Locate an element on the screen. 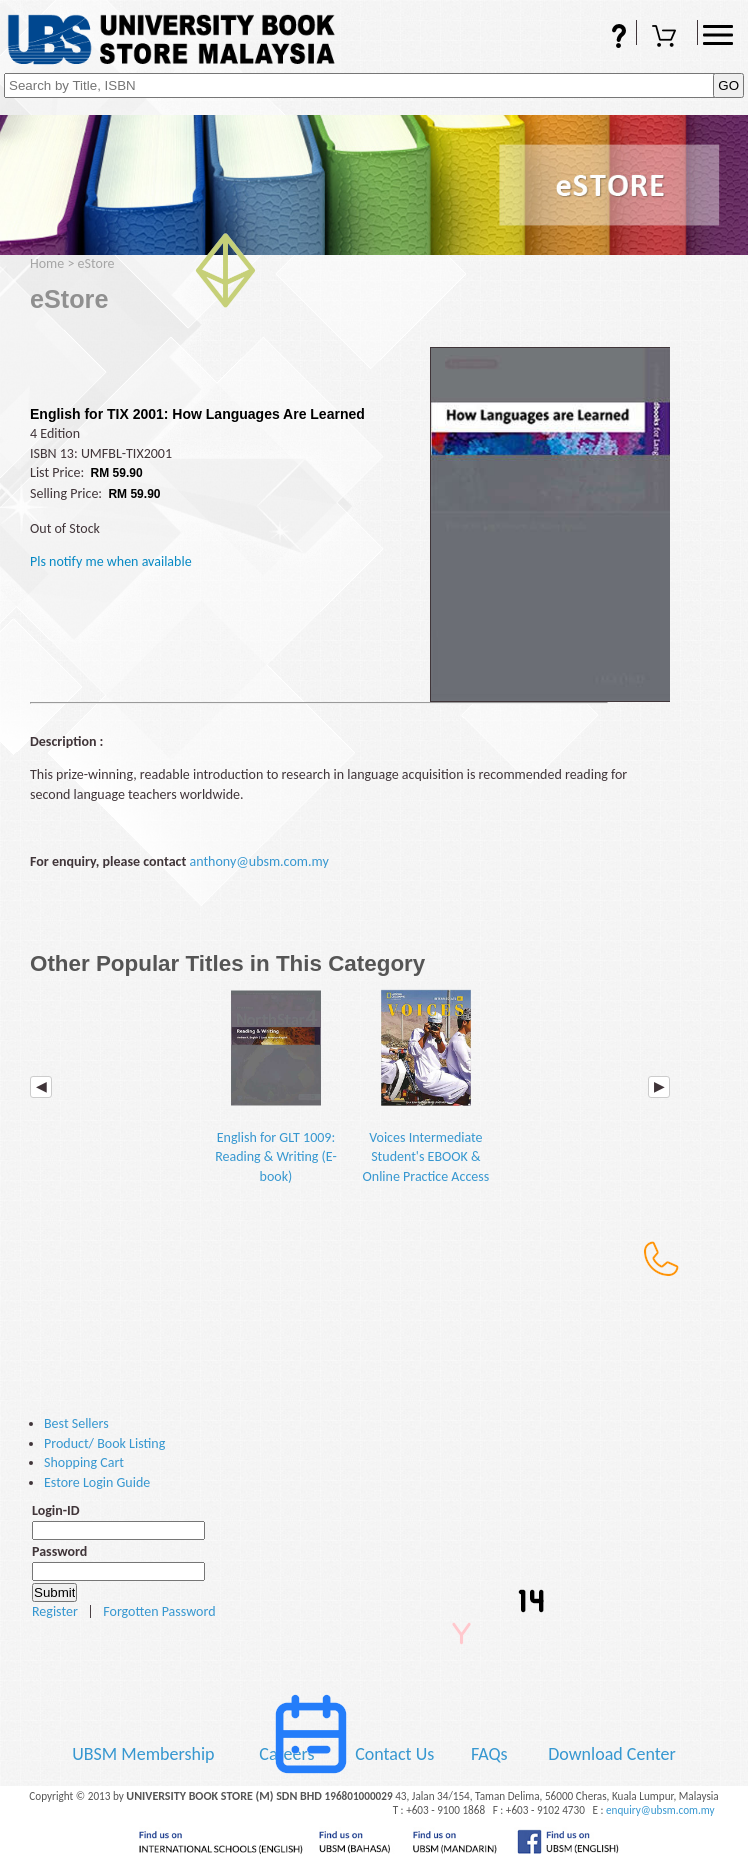 This screenshot has width=748, height=1857. indicates item number 14 in a list or sequence is located at coordinates (530, 1601).